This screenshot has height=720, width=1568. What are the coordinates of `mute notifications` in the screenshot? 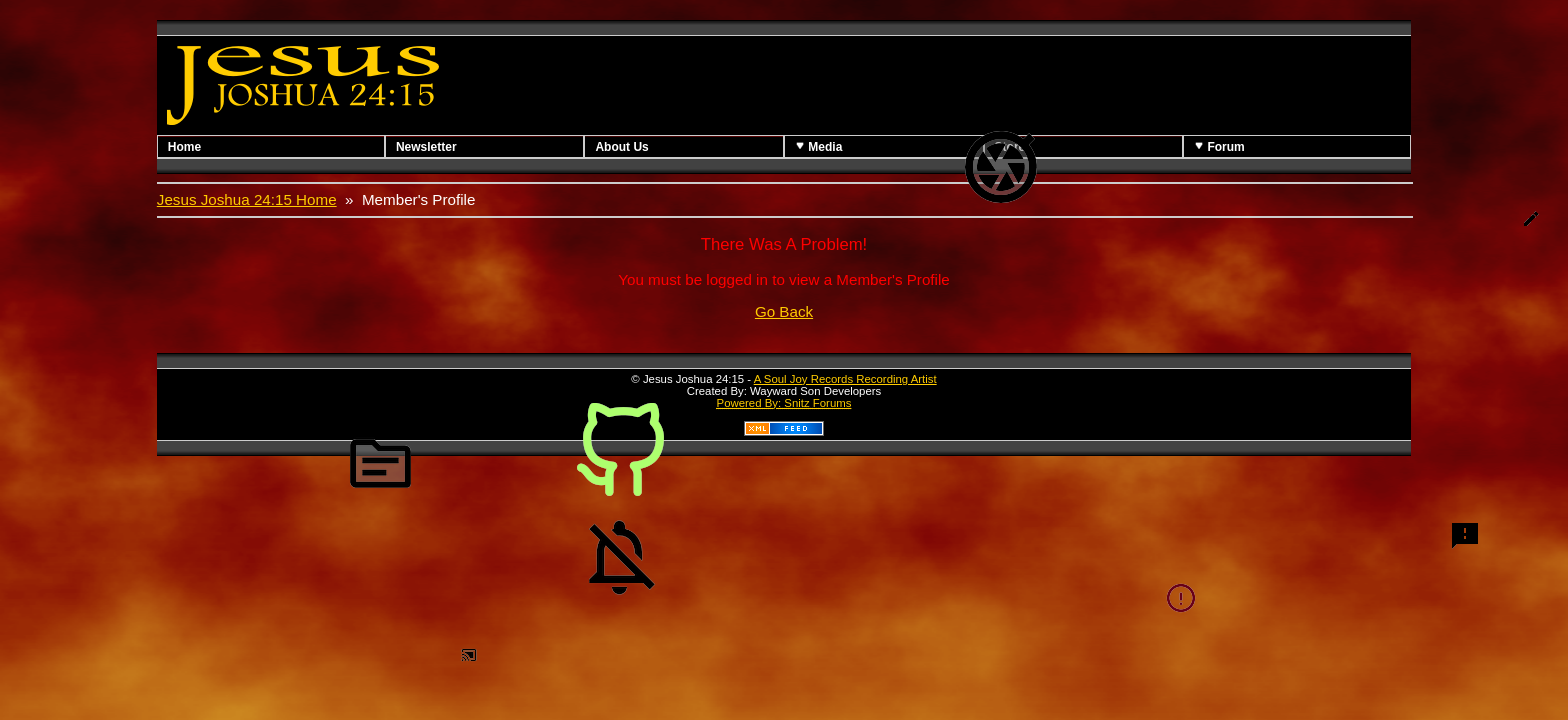 It's located at (619, 556).